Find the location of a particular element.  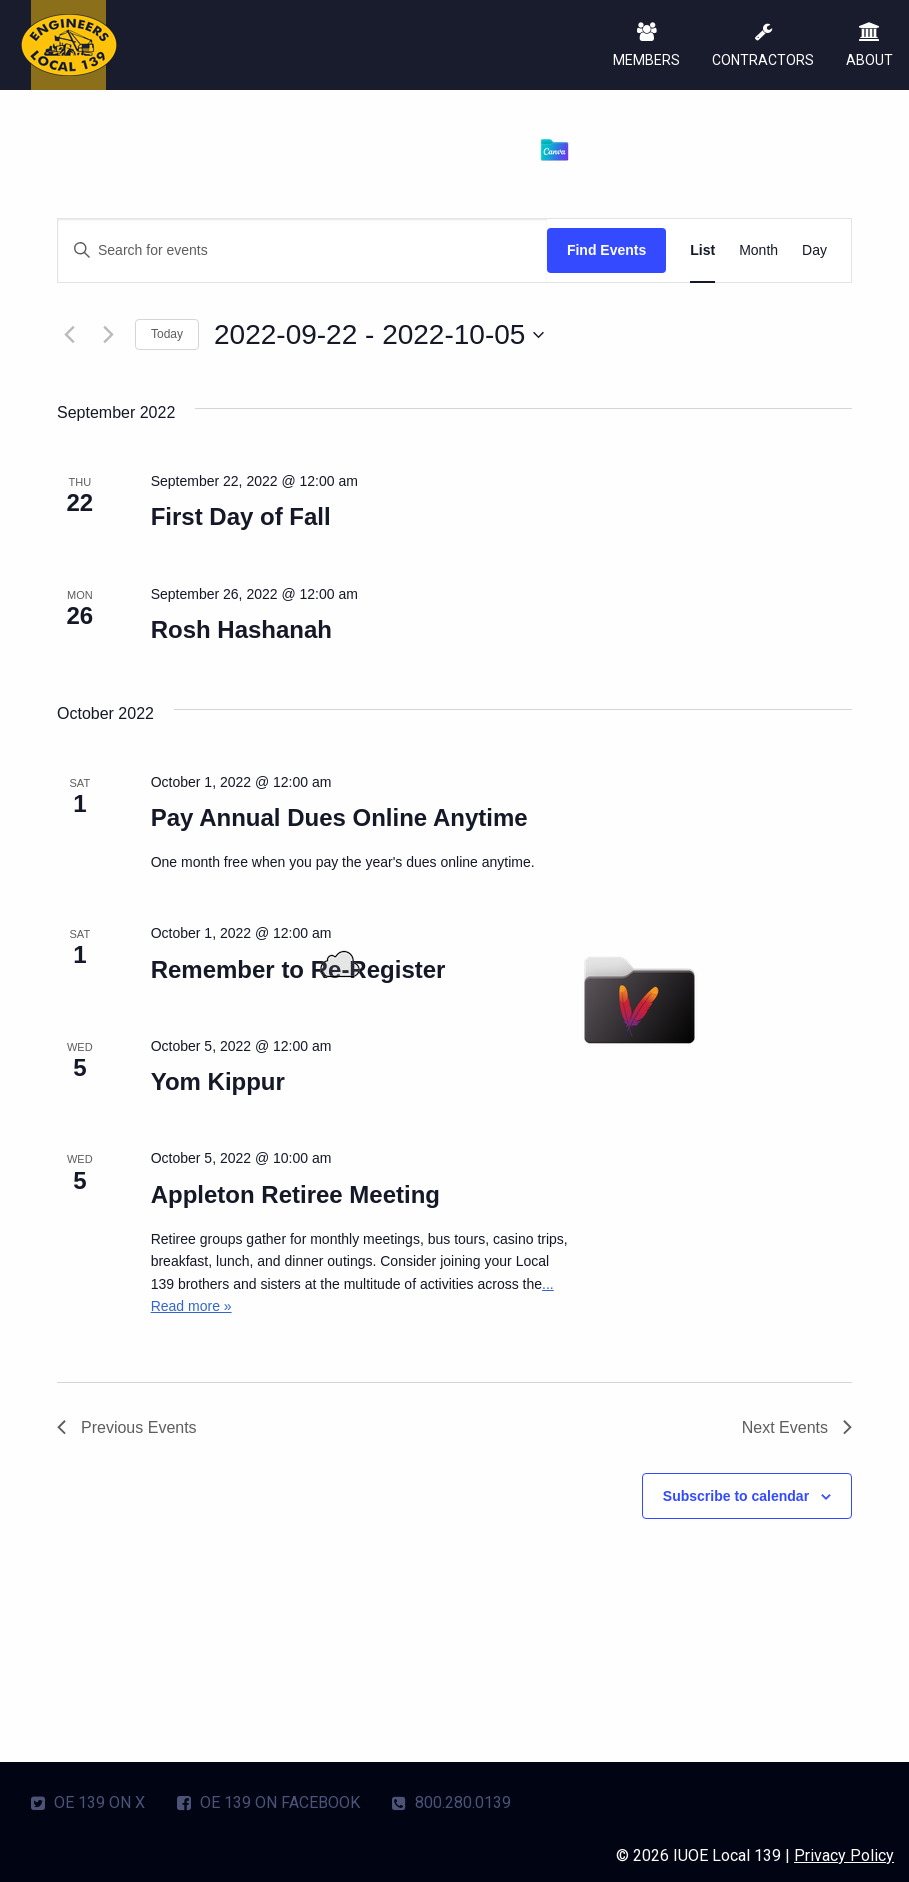

open folder containing Canva project files is located at coordinates (554, 150).